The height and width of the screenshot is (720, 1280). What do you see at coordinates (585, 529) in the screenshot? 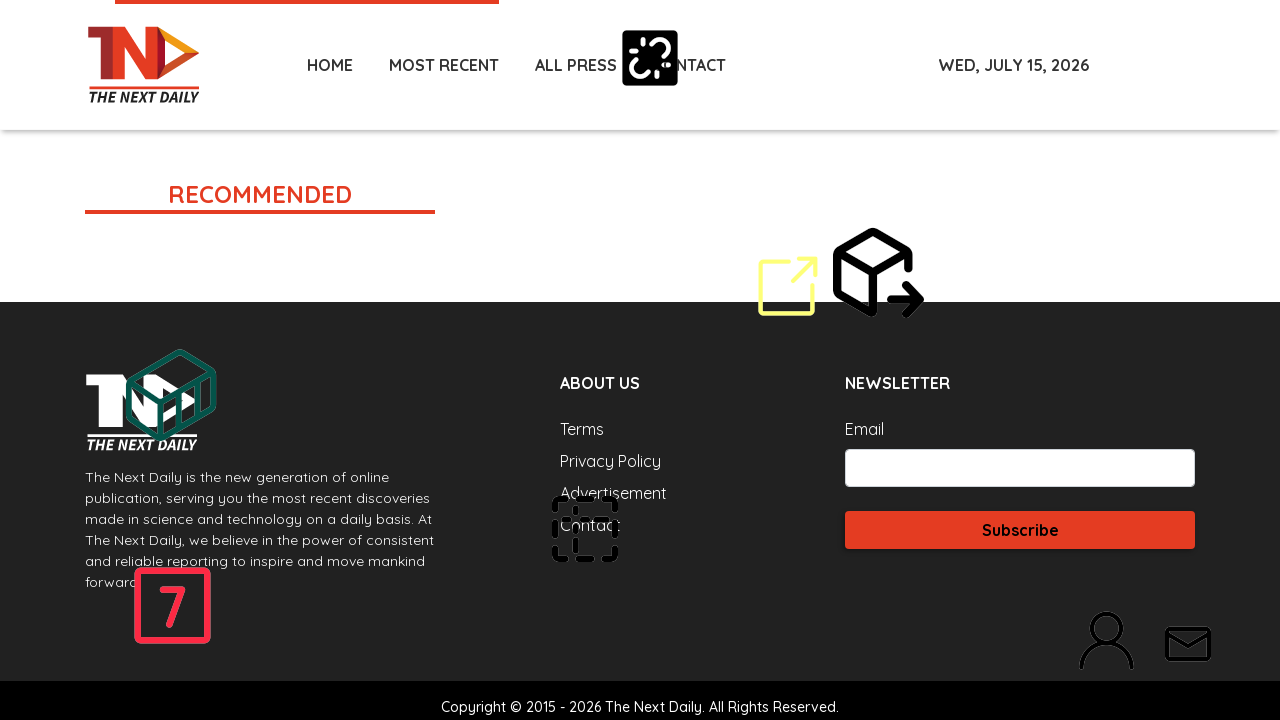
I see `create a new project from template` at bounding box center [585, 529].